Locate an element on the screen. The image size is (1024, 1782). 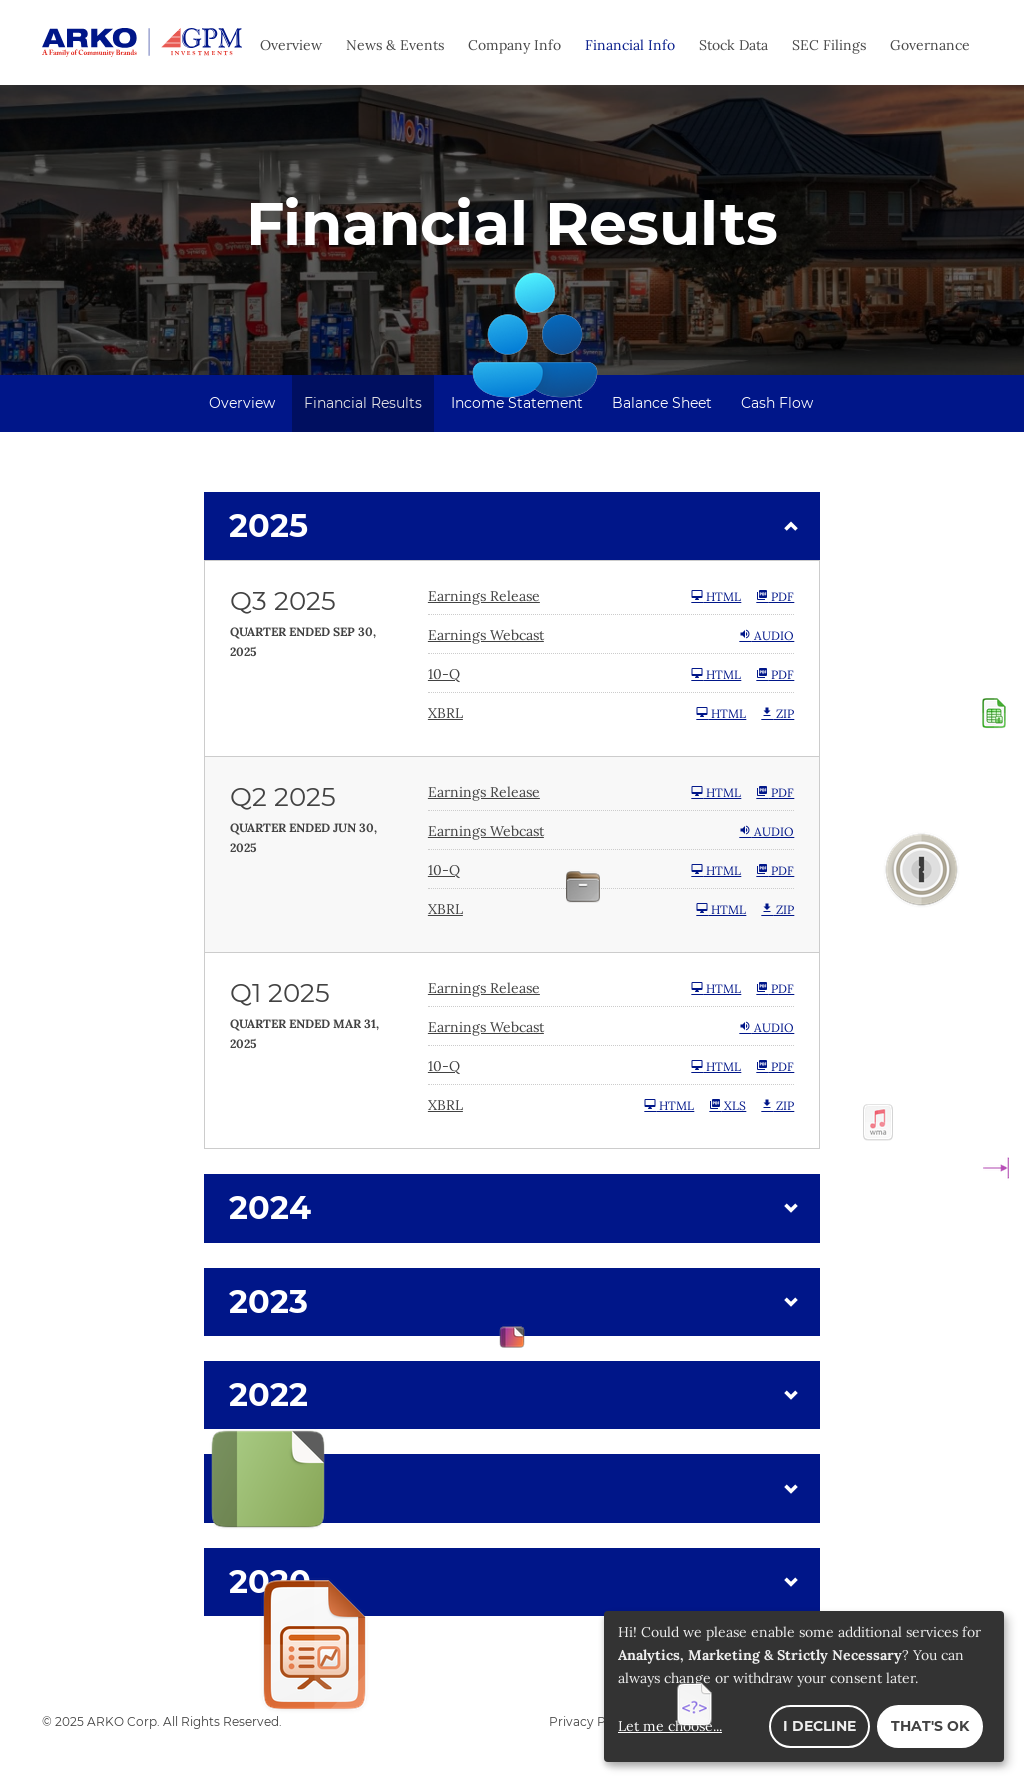
open a libreoffice calc spreadsheet file is located at coordinates (994, 713).